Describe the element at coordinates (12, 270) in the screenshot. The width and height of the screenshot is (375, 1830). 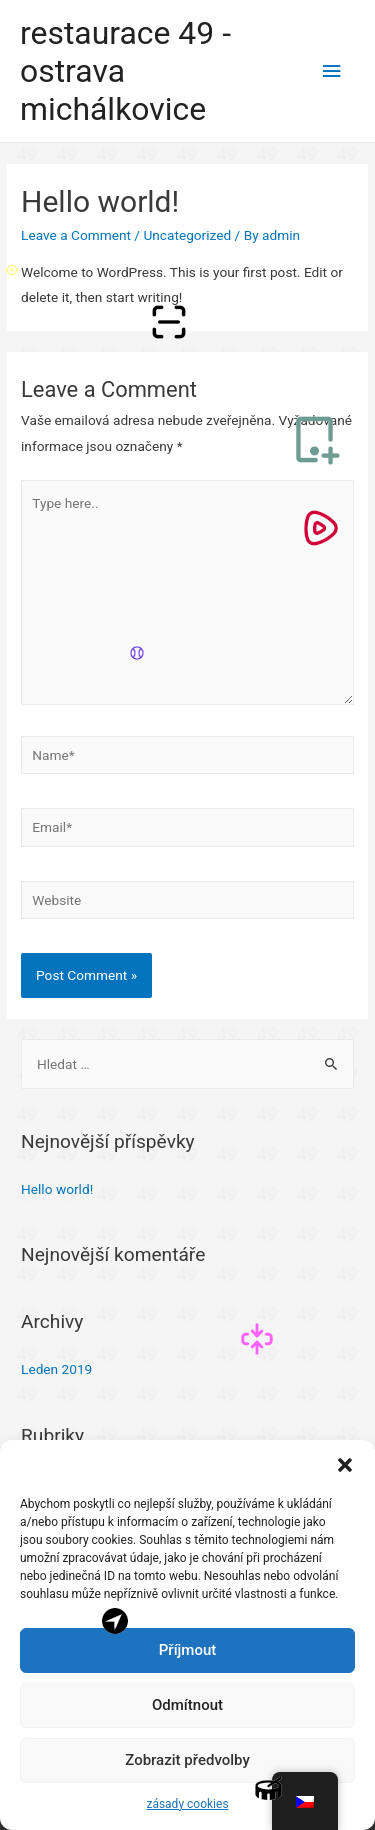
I see `voltmeter component in a circuit diagram` at that location.